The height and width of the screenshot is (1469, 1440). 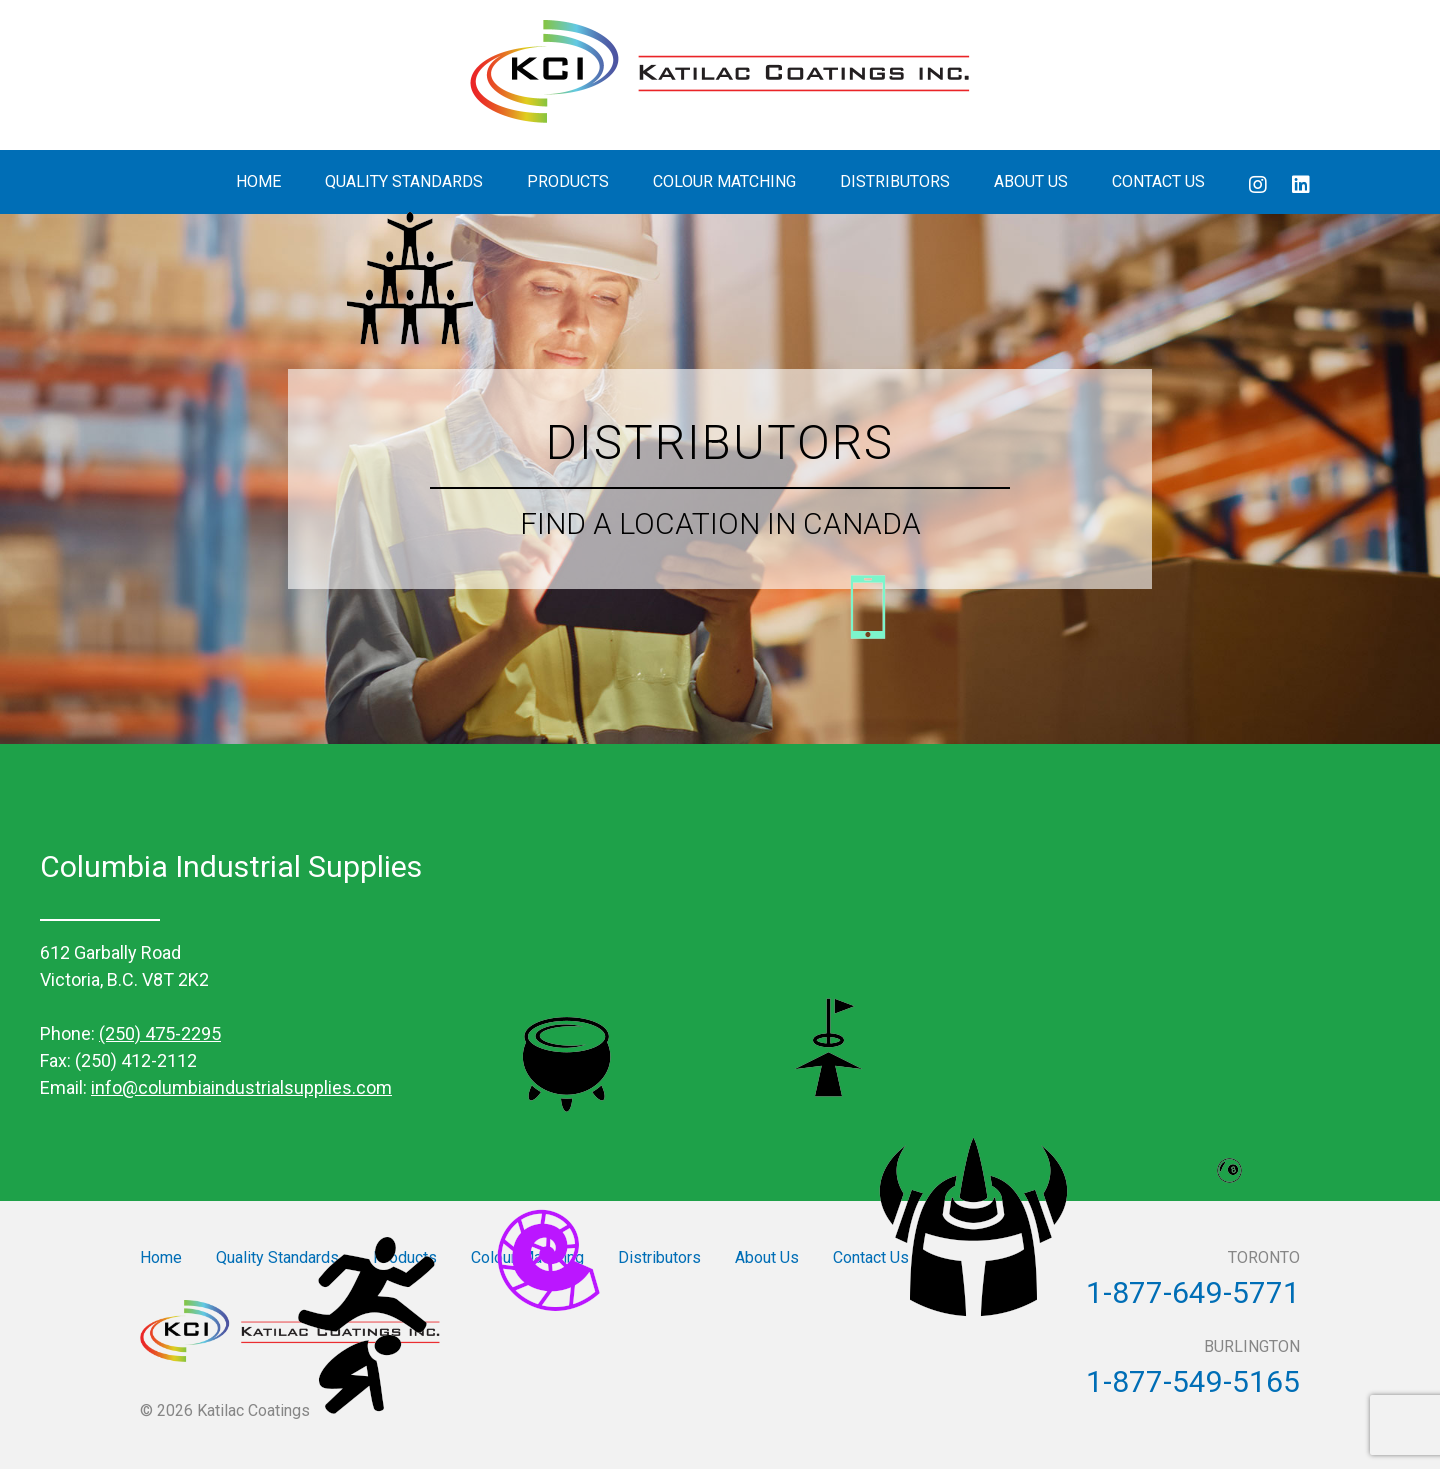 What do you see at coordinates (548, 1260) in the screenshot?
I see `view fossil collection or paleontology items` at bounding box center [548, 1260].